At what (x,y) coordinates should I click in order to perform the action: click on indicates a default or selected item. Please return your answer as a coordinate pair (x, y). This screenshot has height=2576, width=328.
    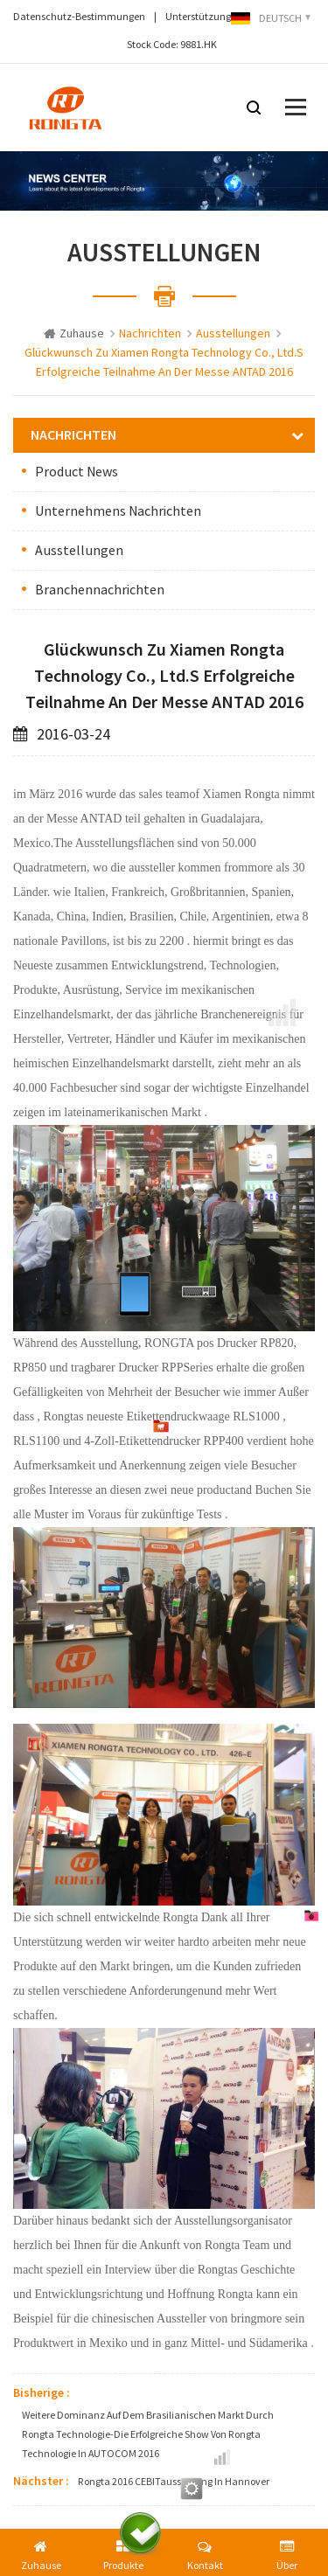
    Looking at the image, I should click on (141, 2533).